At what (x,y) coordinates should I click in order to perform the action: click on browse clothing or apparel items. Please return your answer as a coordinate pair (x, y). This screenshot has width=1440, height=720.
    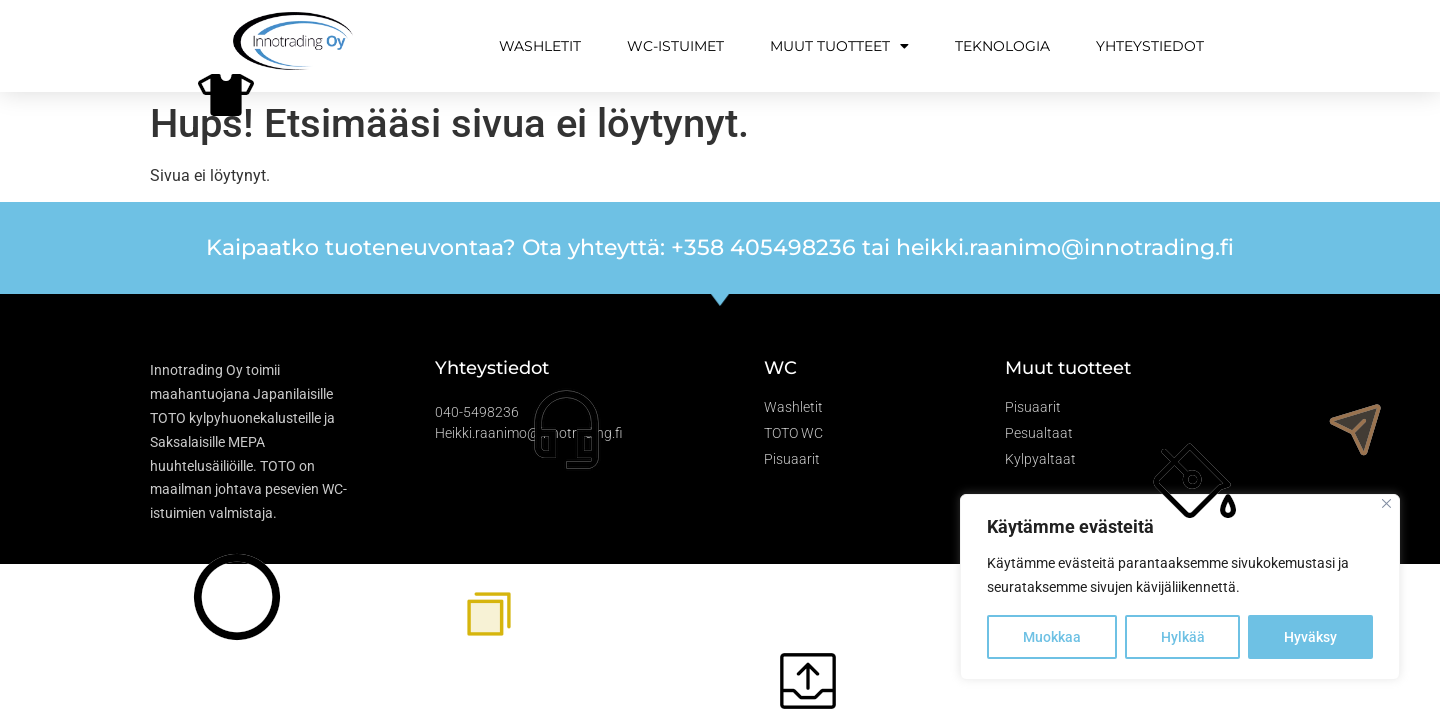
    Looking at the image, I should click on (226, 95).